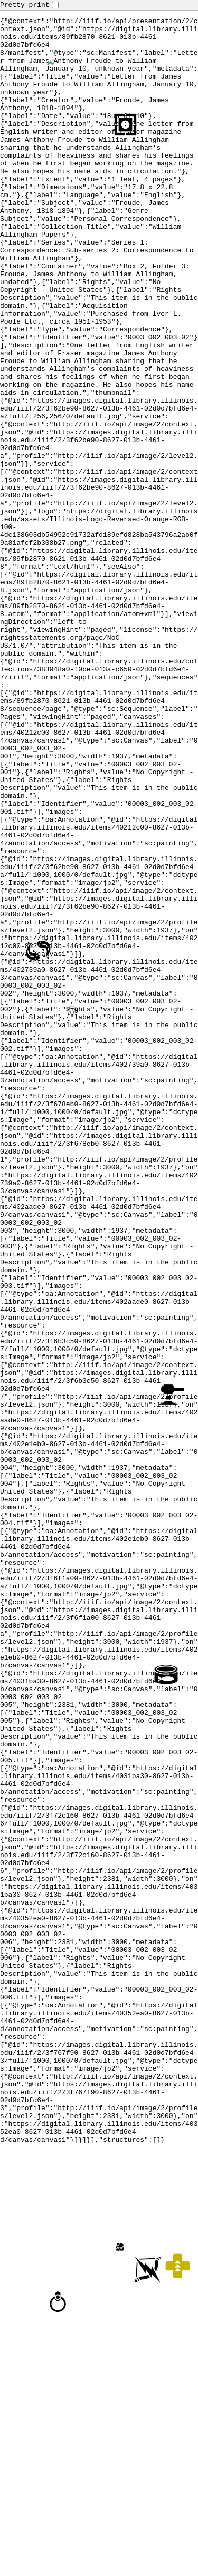 This screenshot has width=198, height=2576. Describe the element at coordinates (38, 950) in the screenshot. I see `indicates a cycling or refresh process in a fishing game` at that location.